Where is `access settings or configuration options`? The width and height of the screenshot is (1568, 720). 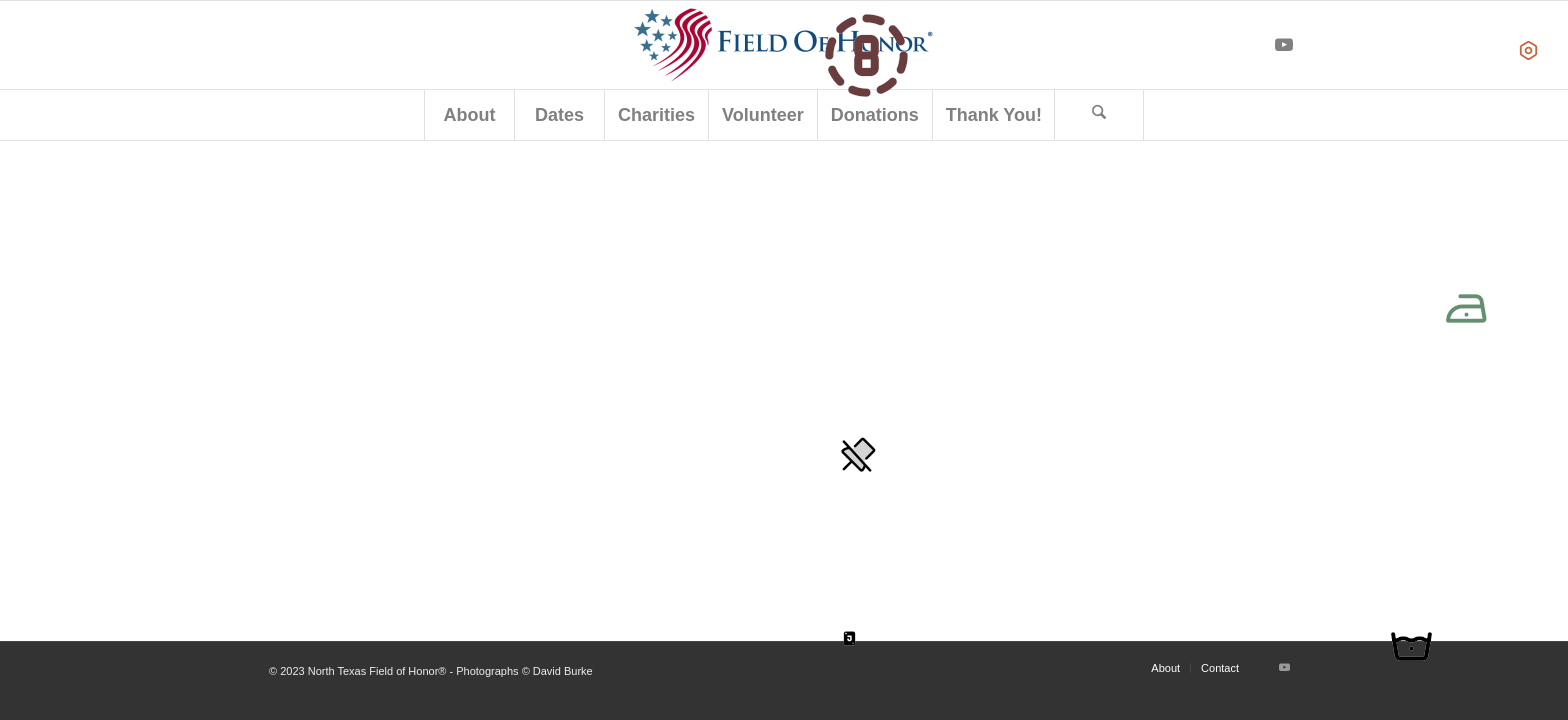
access settings or configuration options is located at coordinates (1528, 50).